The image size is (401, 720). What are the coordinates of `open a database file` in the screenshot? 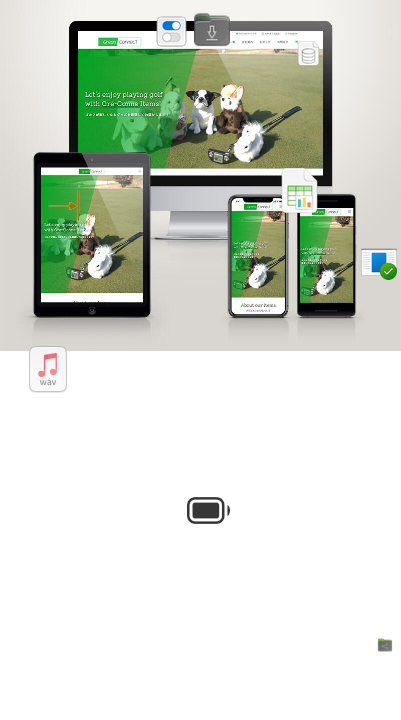 It's located at (308, 53).